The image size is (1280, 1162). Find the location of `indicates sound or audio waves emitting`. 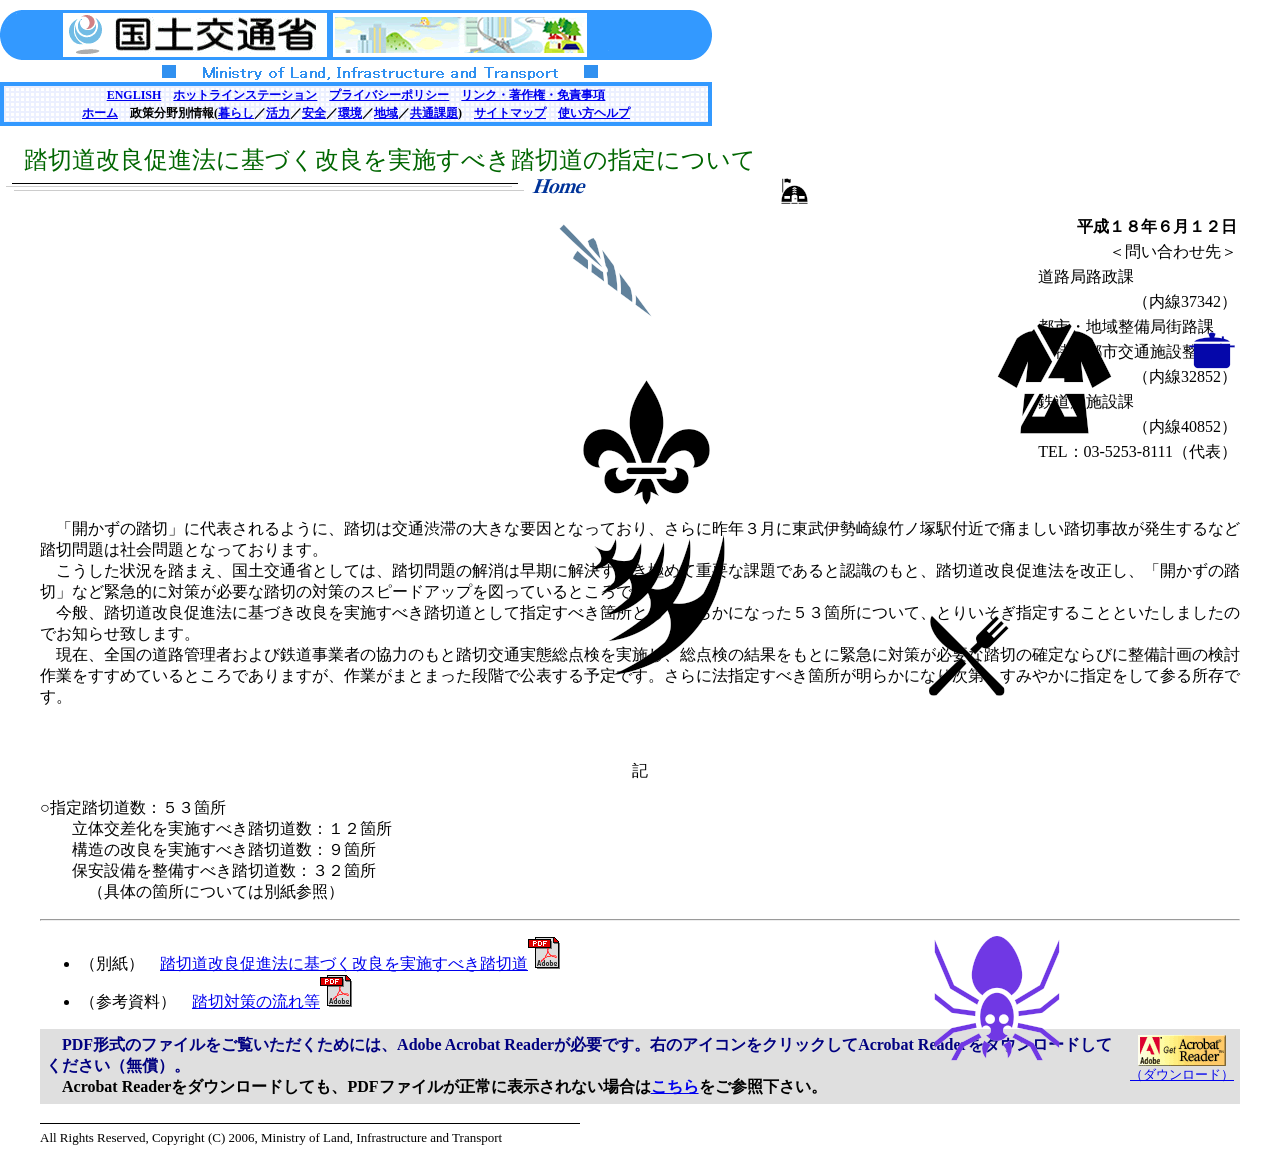

indicates sound or audio waves emitting is located at coordinates (654, 605).